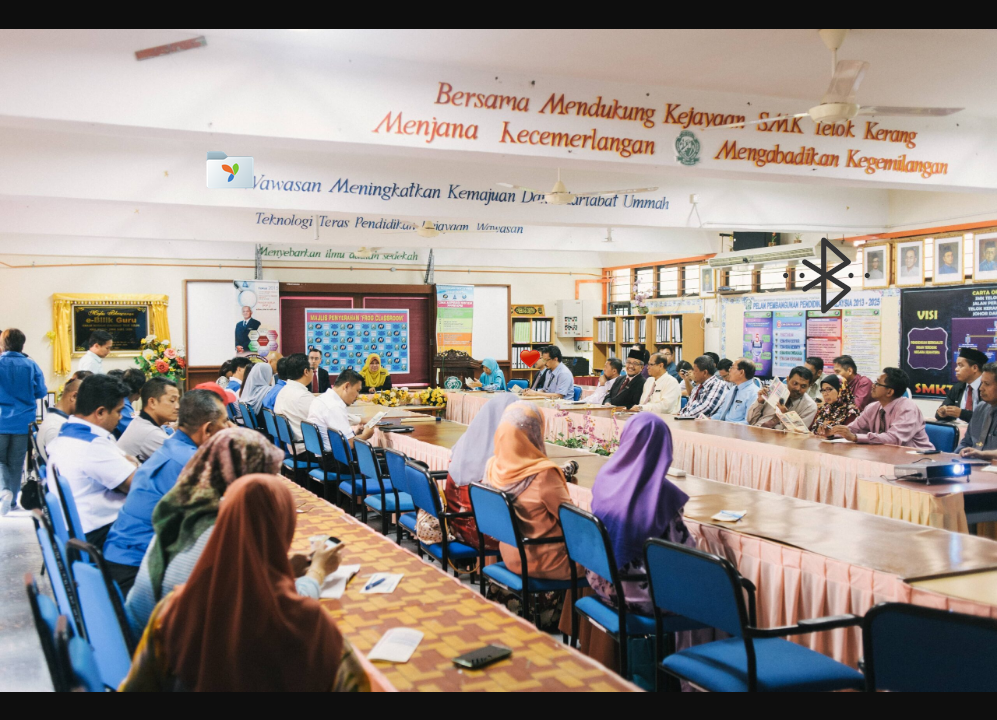 The image size is (997, 720). What do you see at coordinates (826, 275) in the screenshot?
I see `bluetooth is enabled and active` at bounding box center [826, 275].